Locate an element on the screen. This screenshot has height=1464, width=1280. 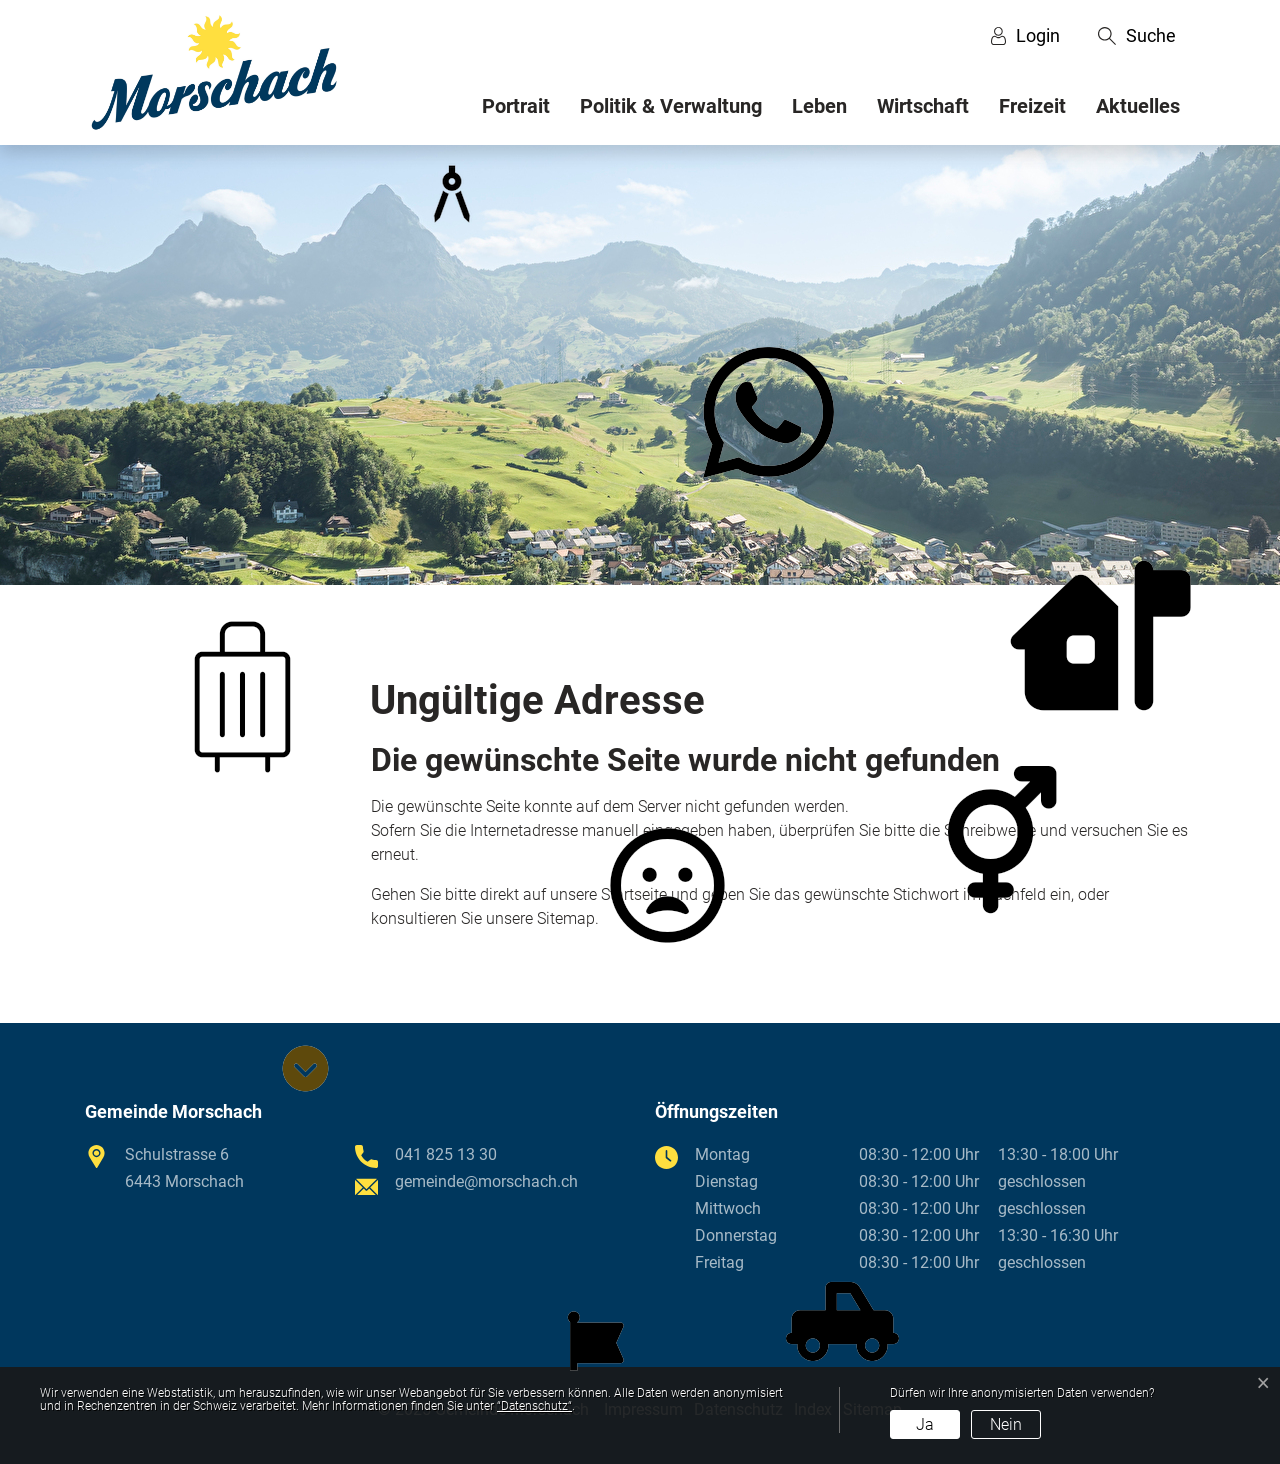
access architecture or design tools is located at coordinates (452, 194).